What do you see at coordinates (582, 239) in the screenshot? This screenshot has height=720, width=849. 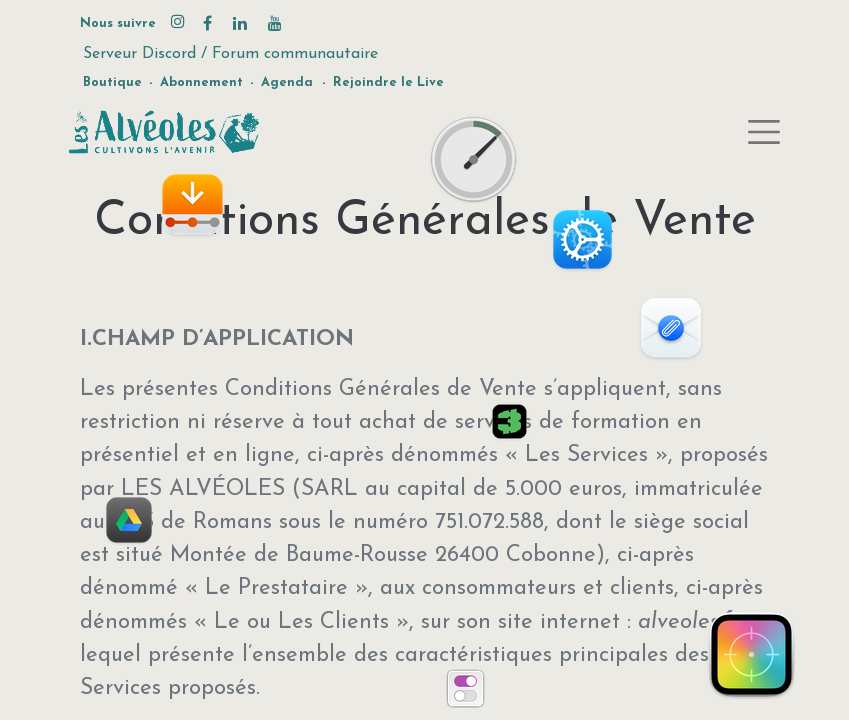 I see `open software center or app store` at bounding box center [582, 239].